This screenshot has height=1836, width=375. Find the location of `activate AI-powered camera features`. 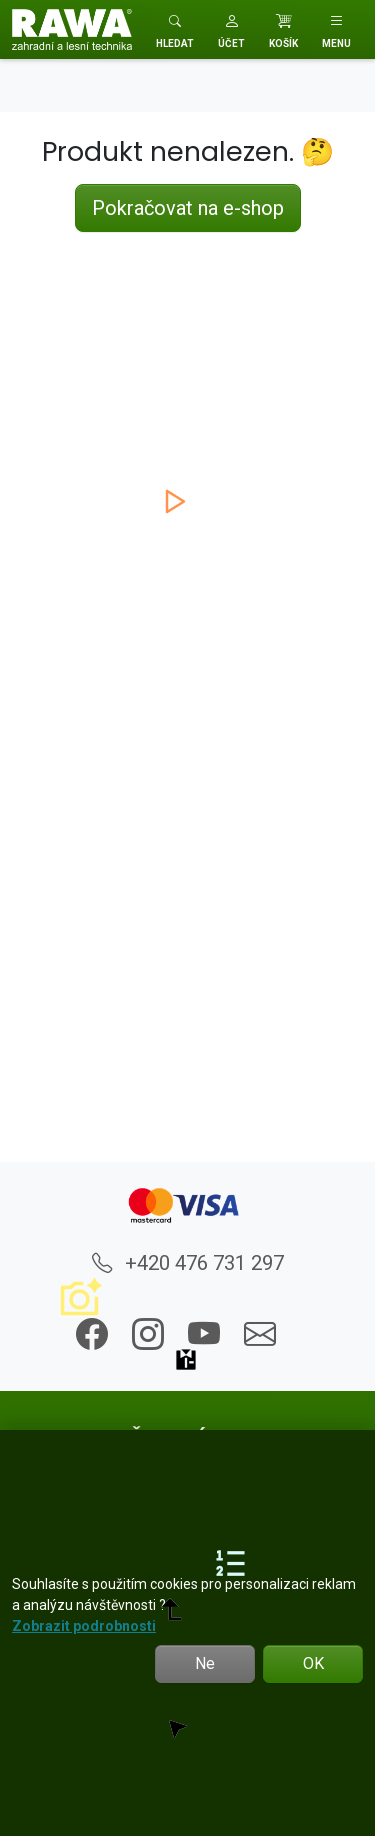

activate AI-powered camera features is located at coordinates (79, 1298).